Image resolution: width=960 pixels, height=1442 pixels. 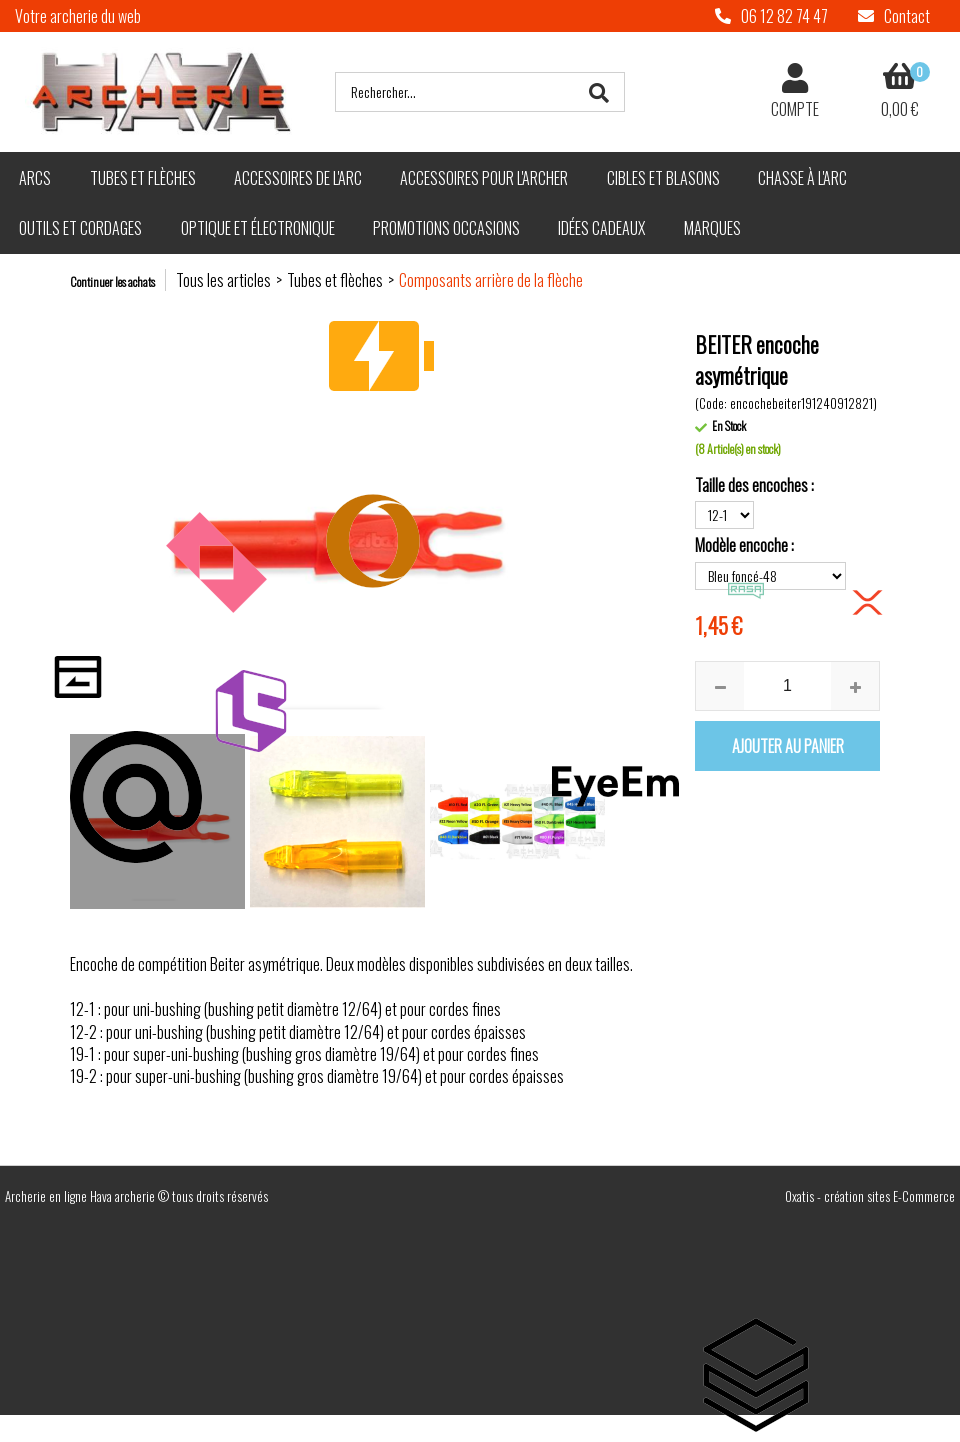 What do you see at coordinates (251, 711) in the screenshot?
I see `loot crate subscription service logo` at bounding box center [251, 711].